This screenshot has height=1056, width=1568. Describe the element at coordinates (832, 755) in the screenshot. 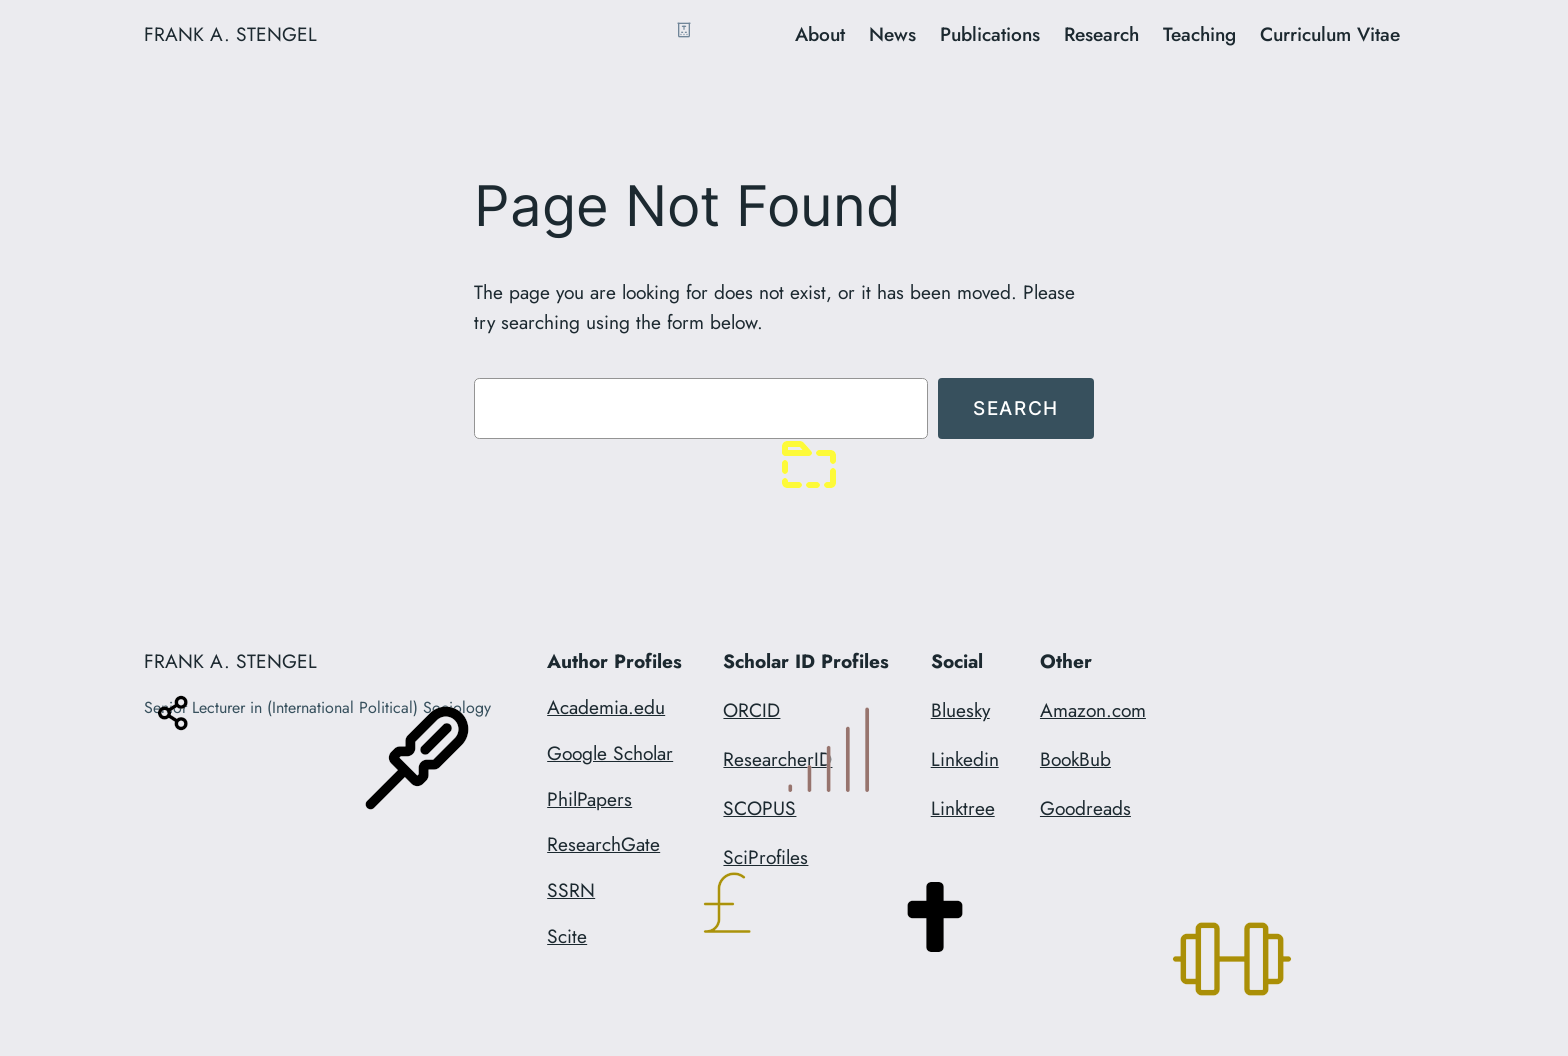

I see `indicates full cellular signal strength` at that location.